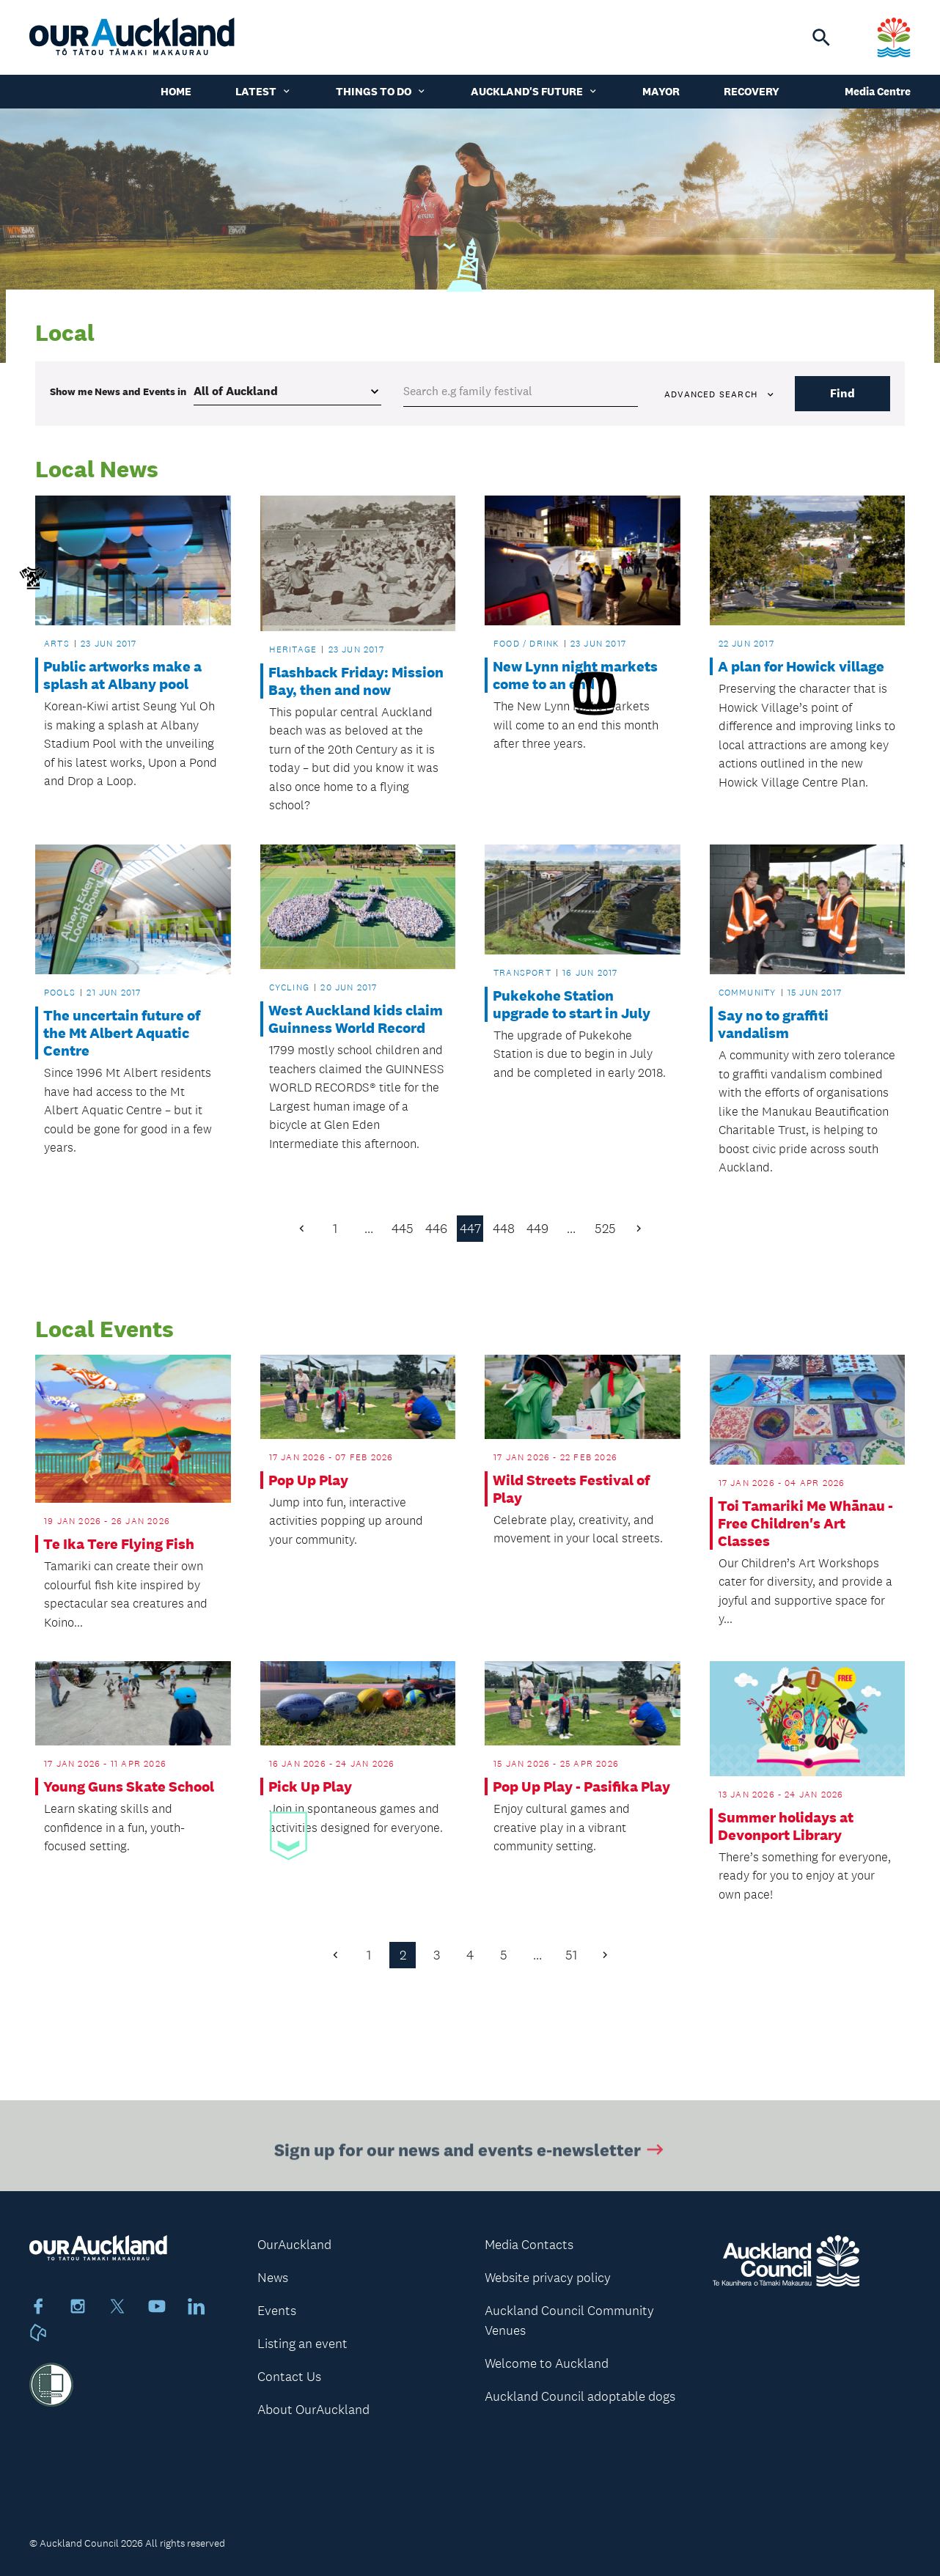  What do you see at coordinates (595, 693) in the screenshot?
I see `barrel or cask item in a game inventory` at bounding box center [595, 693].